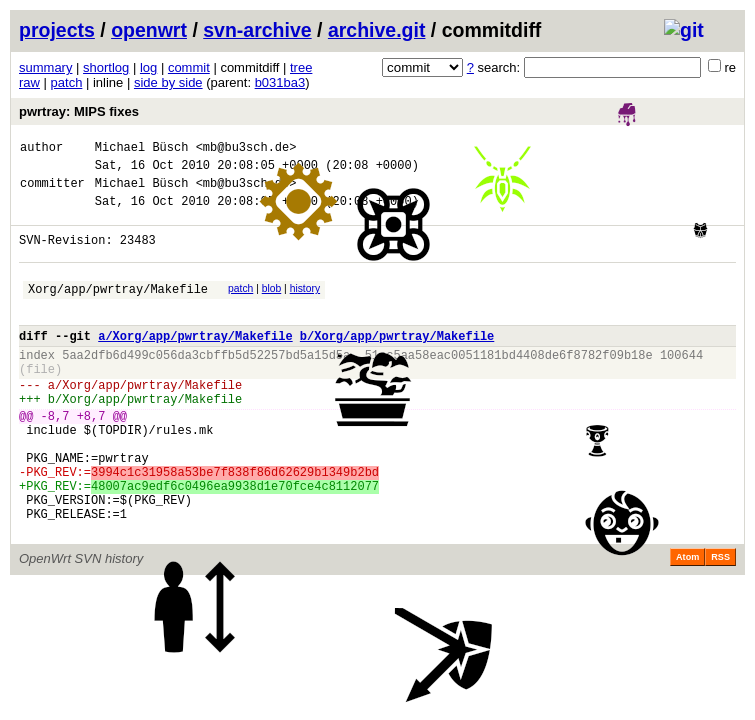 This screenshot has height=720, width=755. Describe the element at coordinates (597, 441) in the screenshot. I see `view achievements or trophies` at that location.